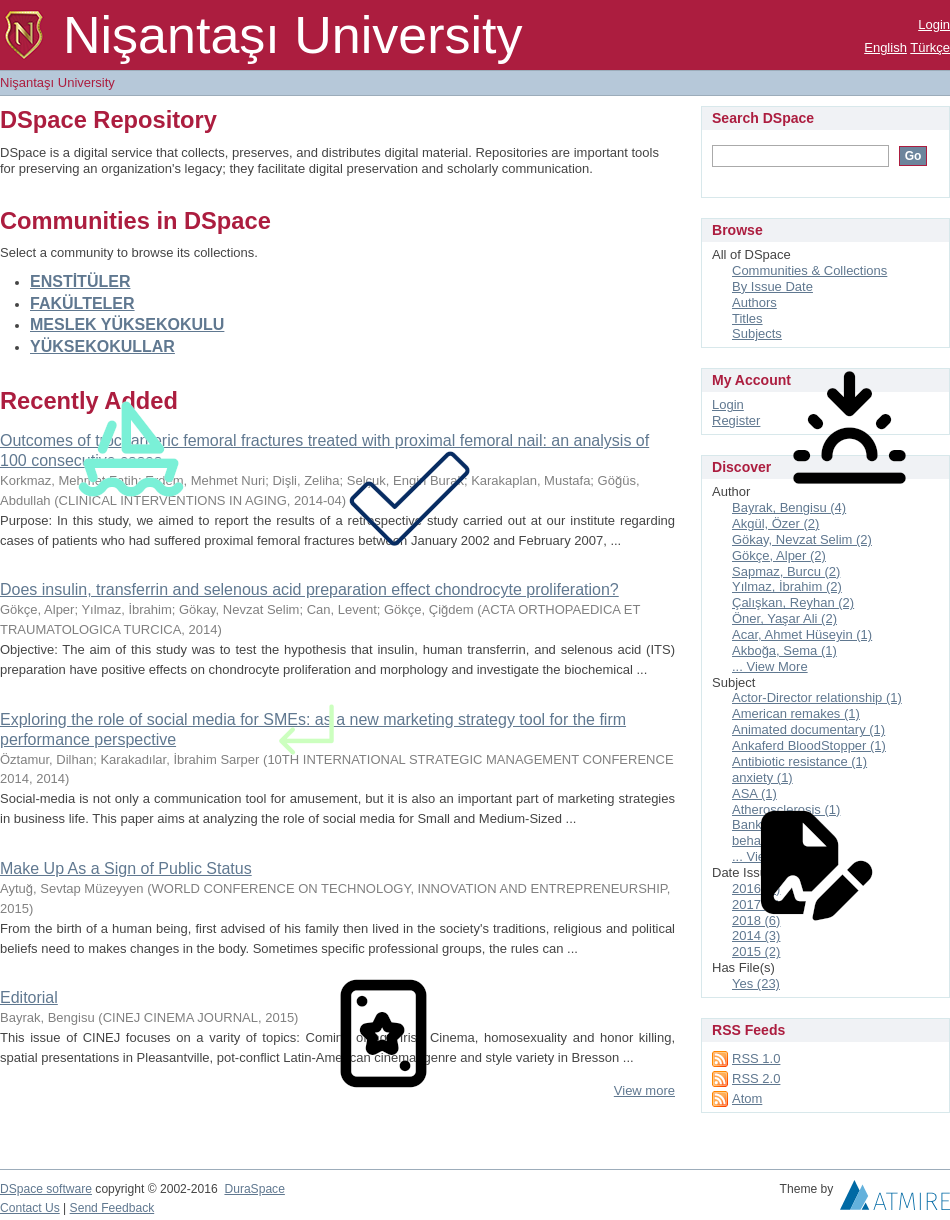 The width and height of the screenshot is (950, 1220). What do you see at coordinates (407, 496) in the screenshot?
I see `confirm or submit an action` at bounding box center [407, 496].